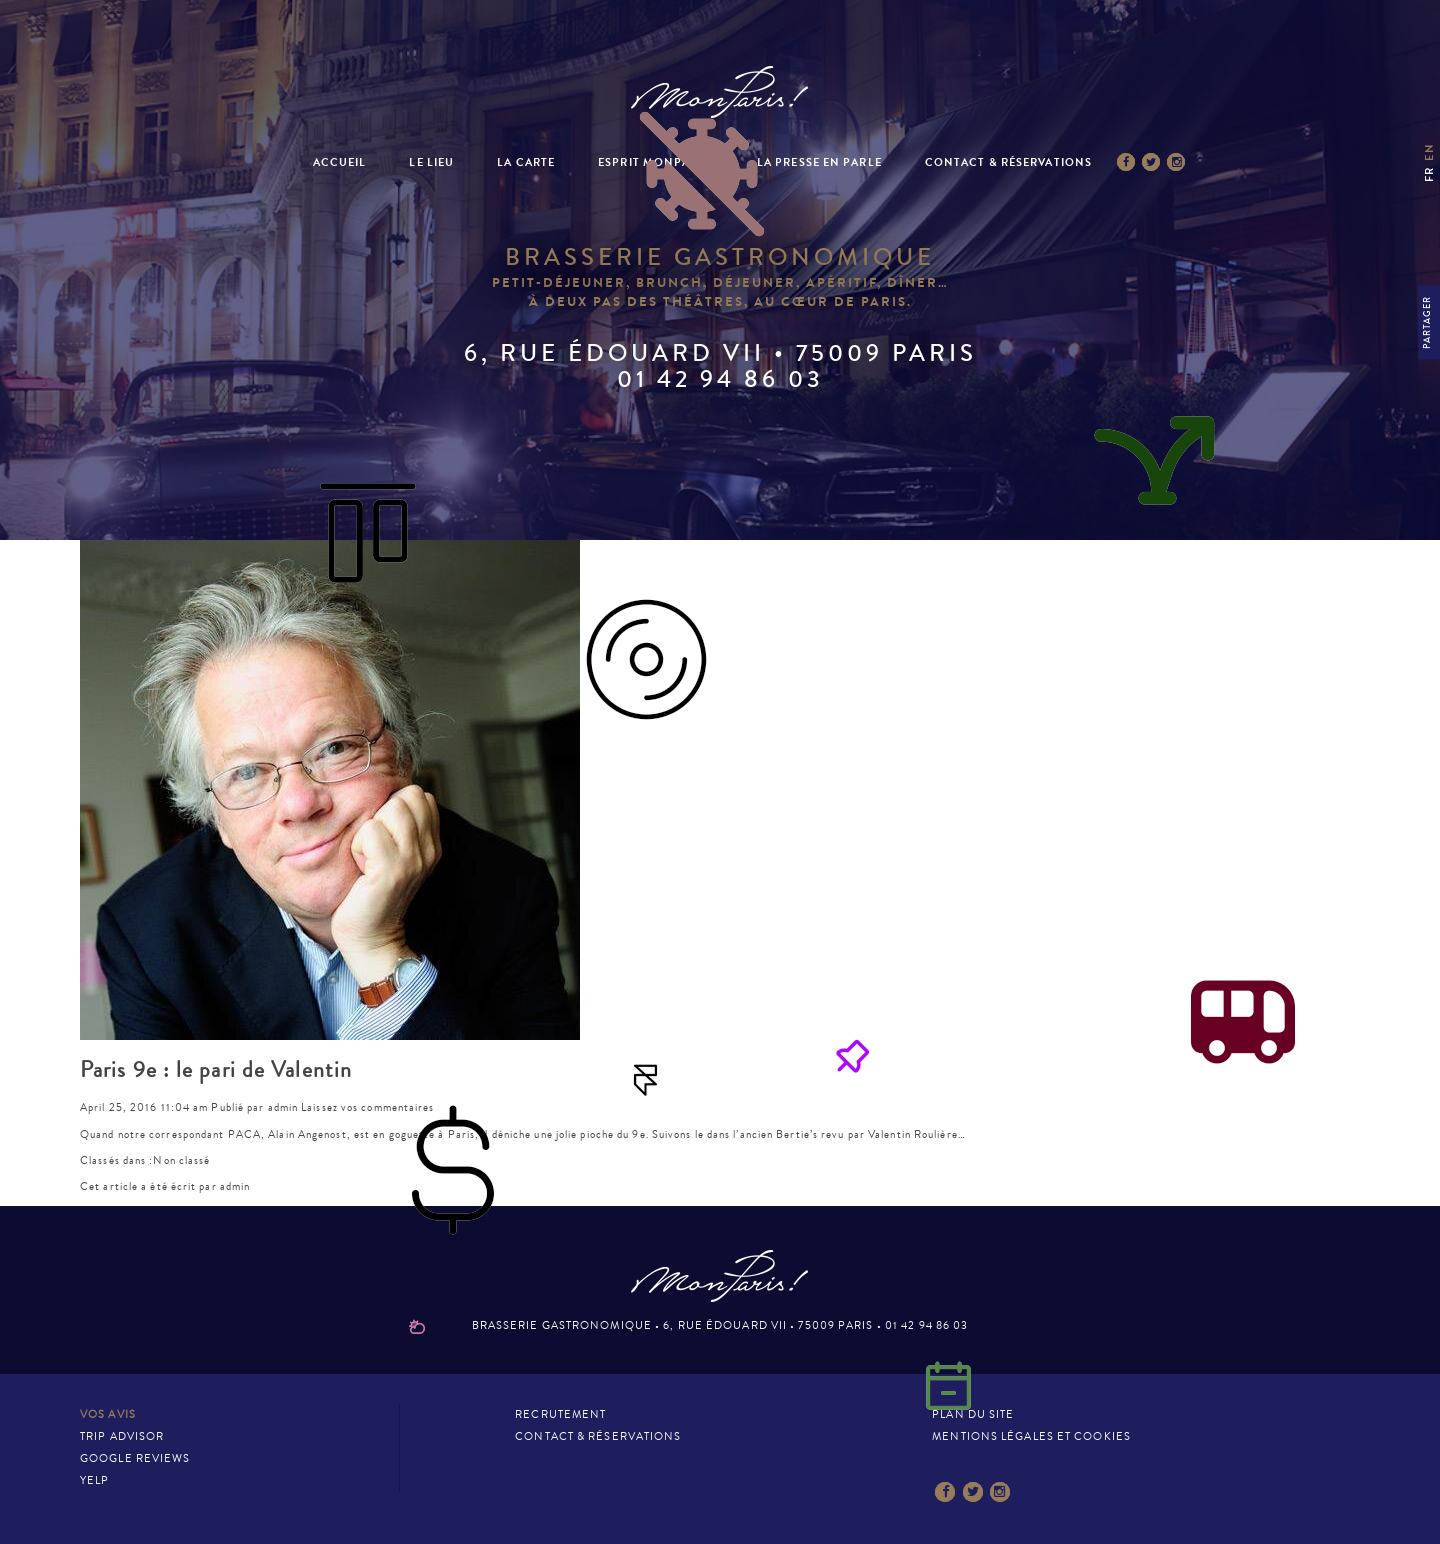 The width and height of the screenshot is (1440, 1544). Describe the element at coordinates (948, 1387) in the screenshot. I see `remove an event from calendar` at that location.